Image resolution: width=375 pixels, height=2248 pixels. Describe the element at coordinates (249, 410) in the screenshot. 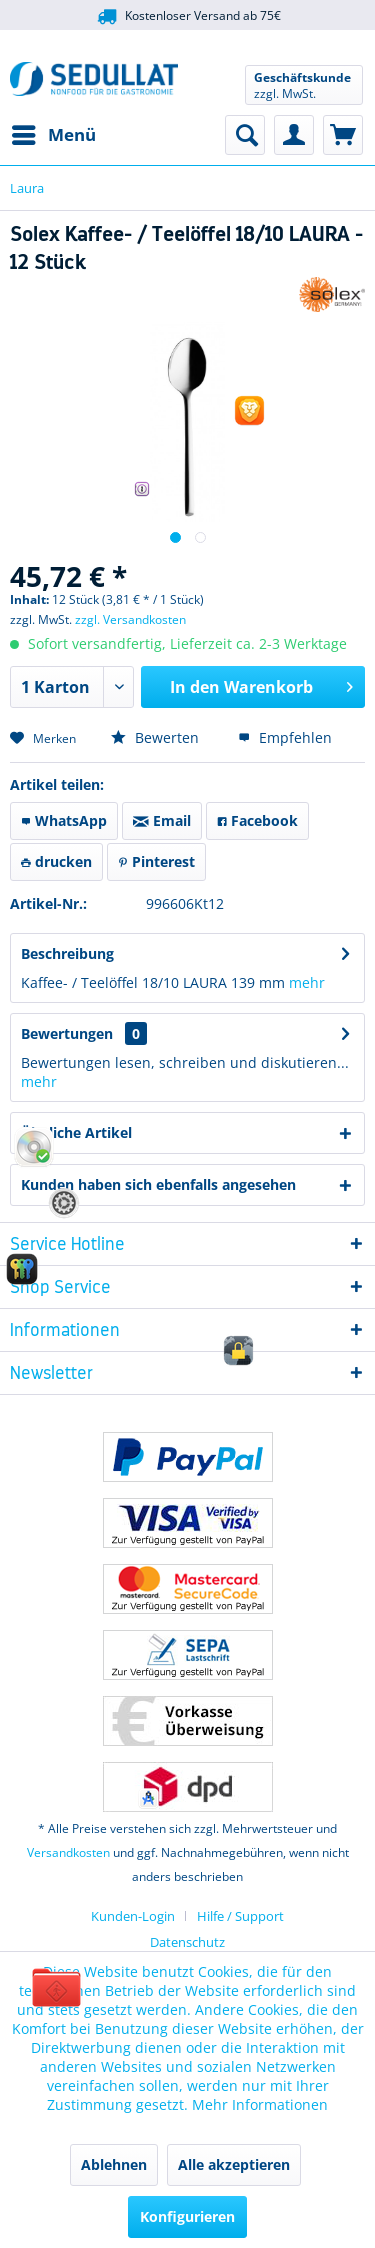

I see `open brave browser beta version` at that location.